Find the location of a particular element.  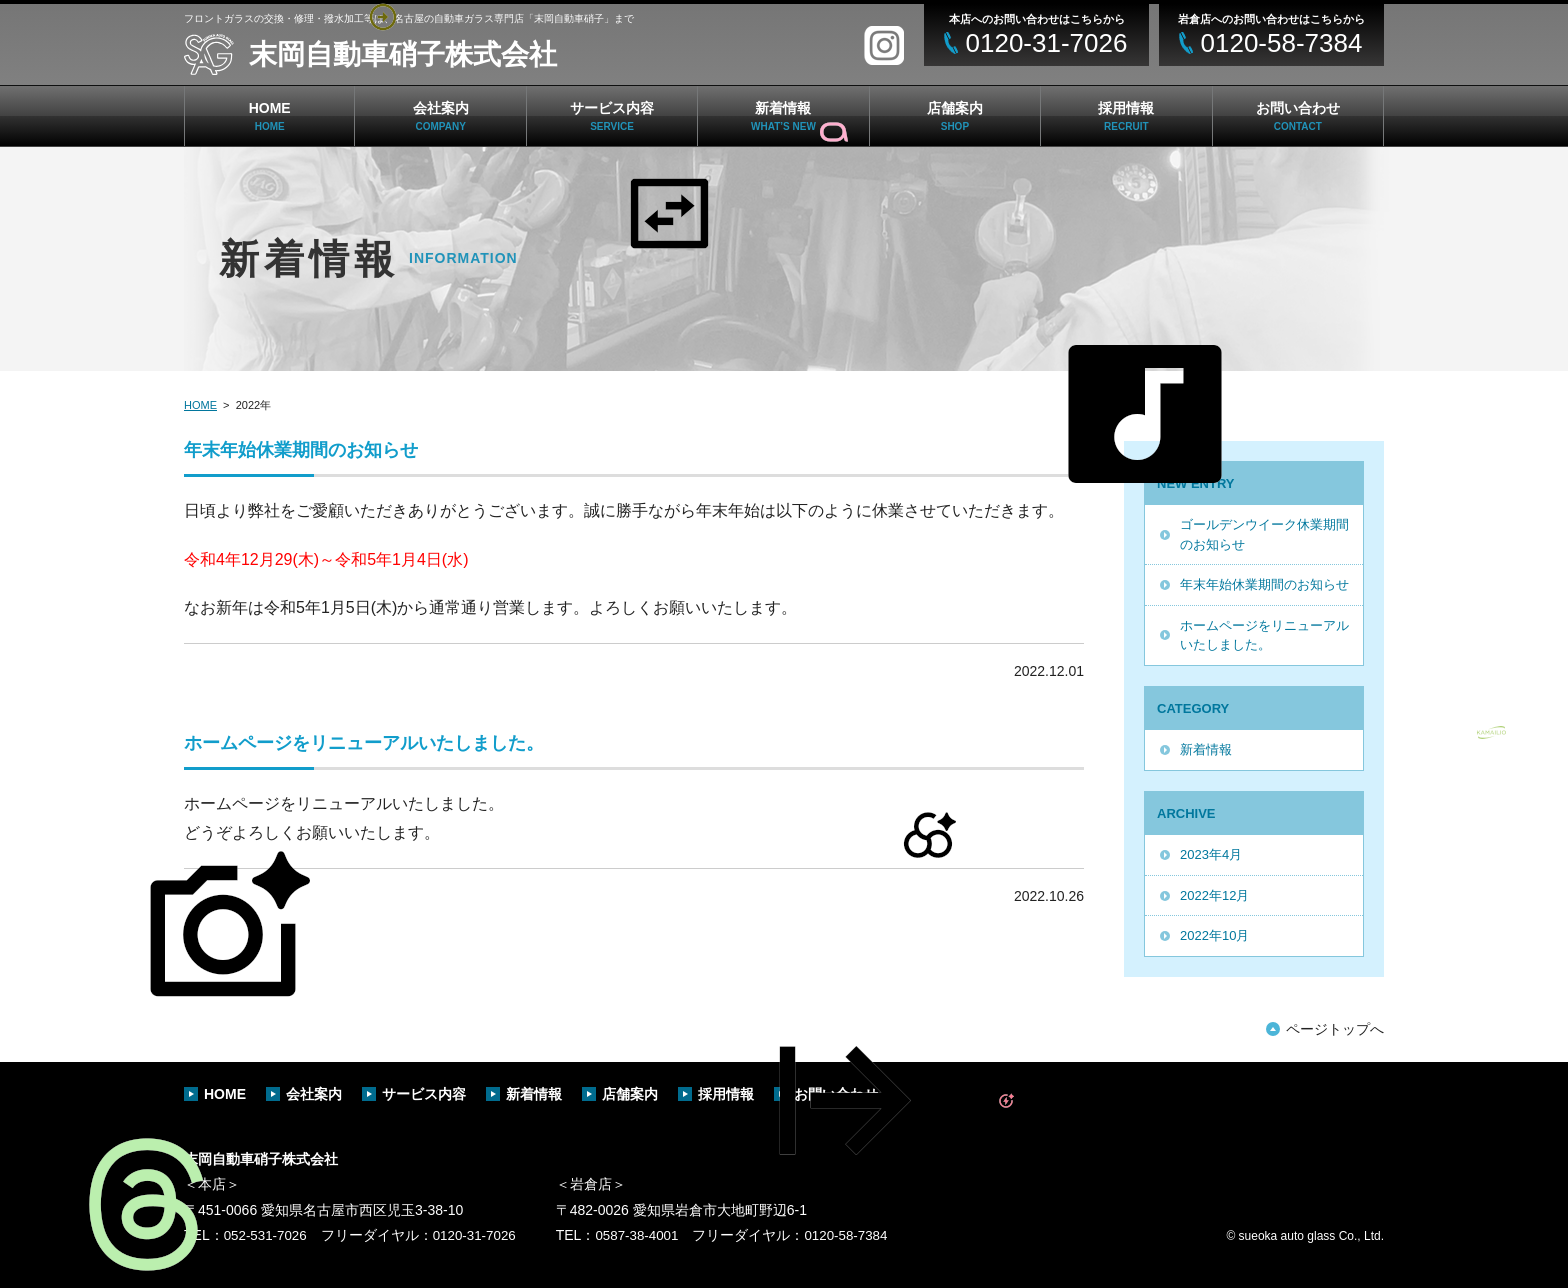

access AI-enhanced DVD or media features is located at coordinates (1006, 1101).